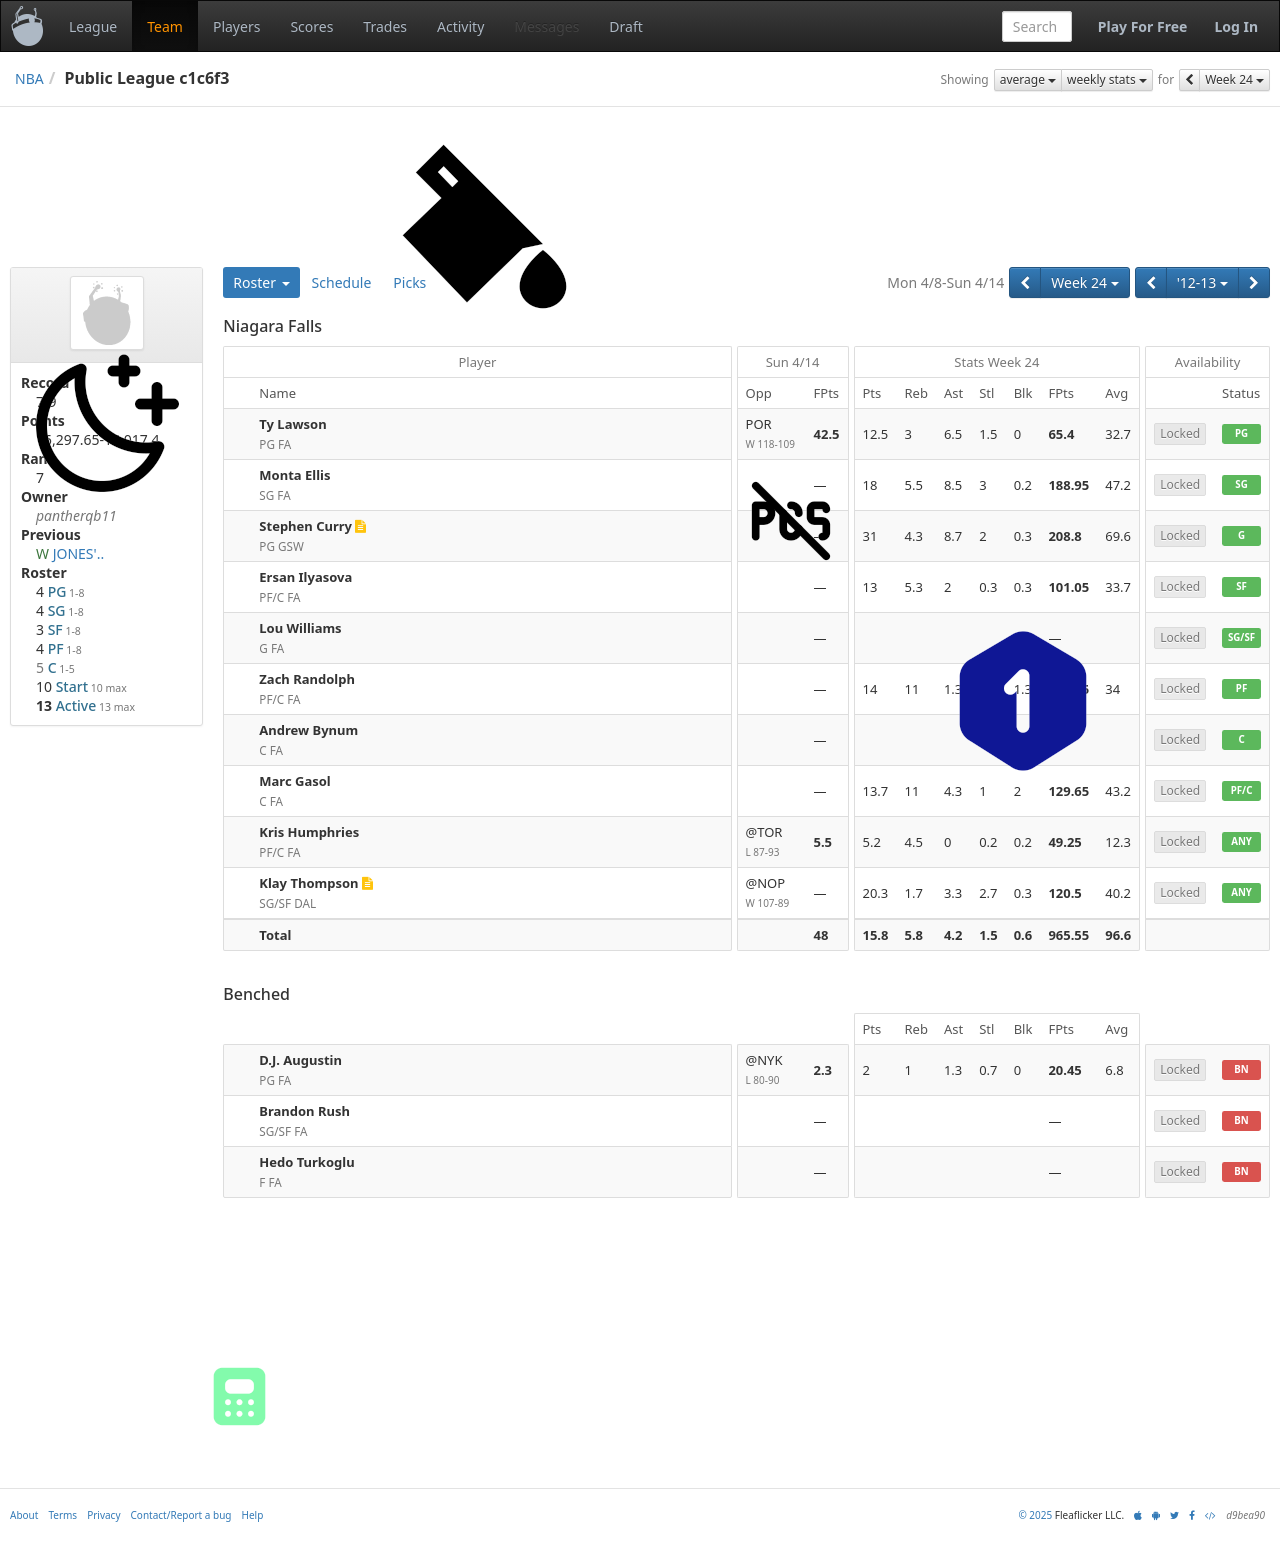 The image size is (1280, 1542). What do you see at coordinates (1023, 701) in the screenshot?
I see `indicates step one in a multi-step process` at bounding box center [1023, 701].